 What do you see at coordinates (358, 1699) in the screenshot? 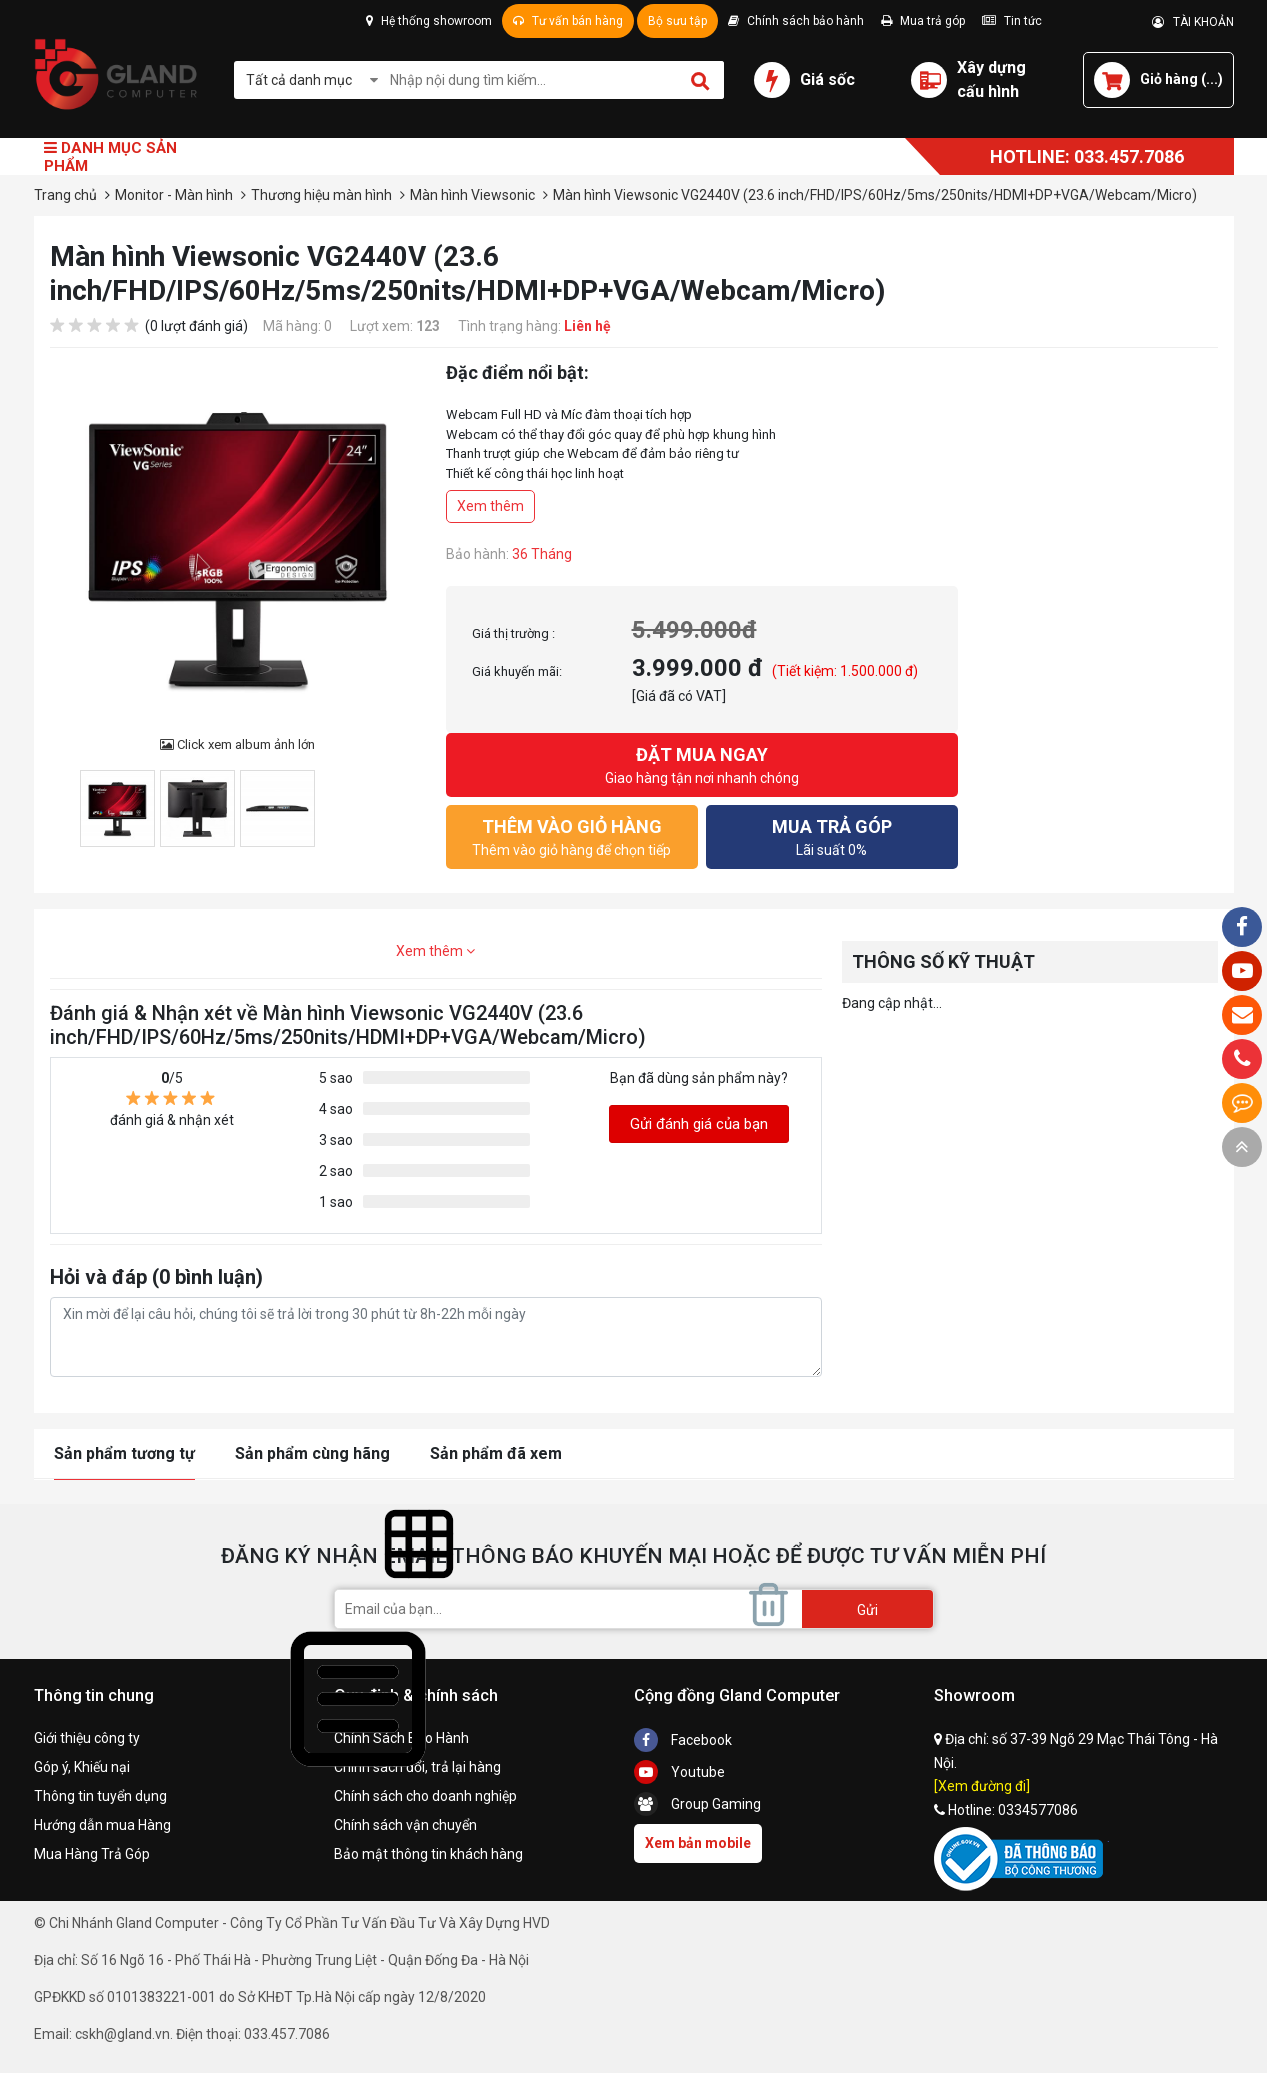
I see `open navigation menu` at bounding box center [358, 1699].